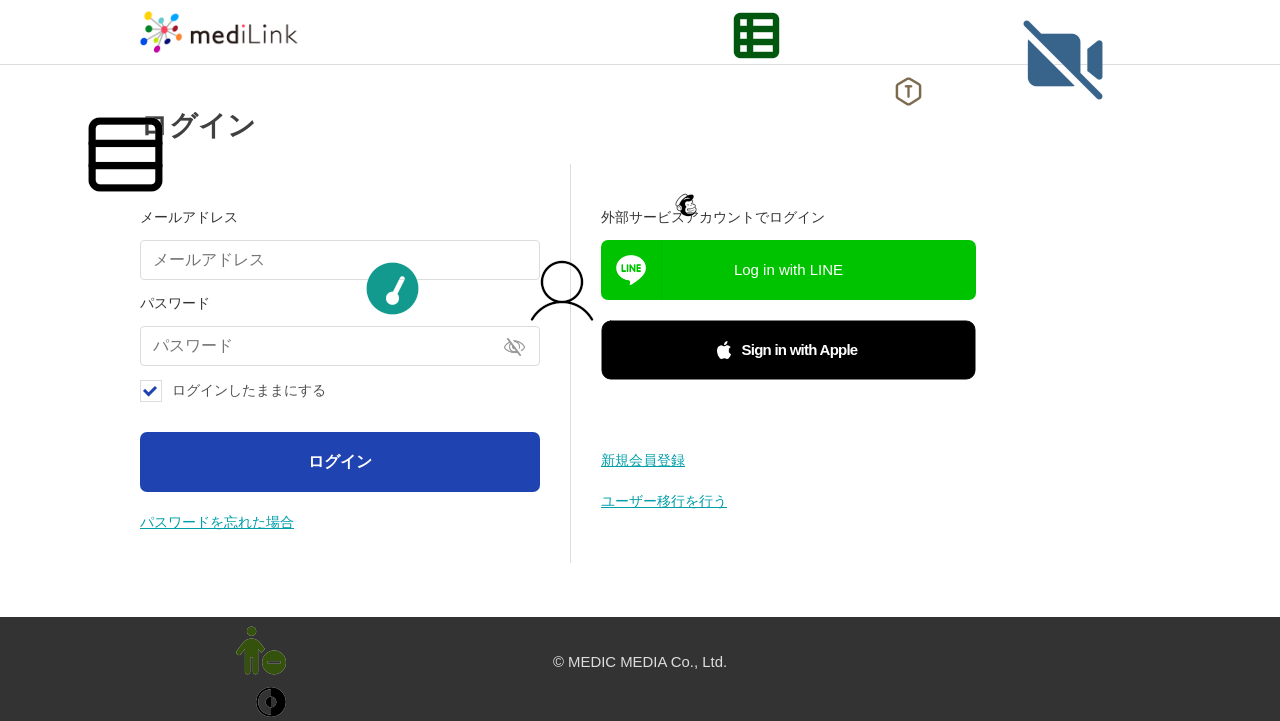 The image size is (1280, 721). Describe the element at coordinates (756, 35) in the screenshot. I see `view data in list format` at that location.